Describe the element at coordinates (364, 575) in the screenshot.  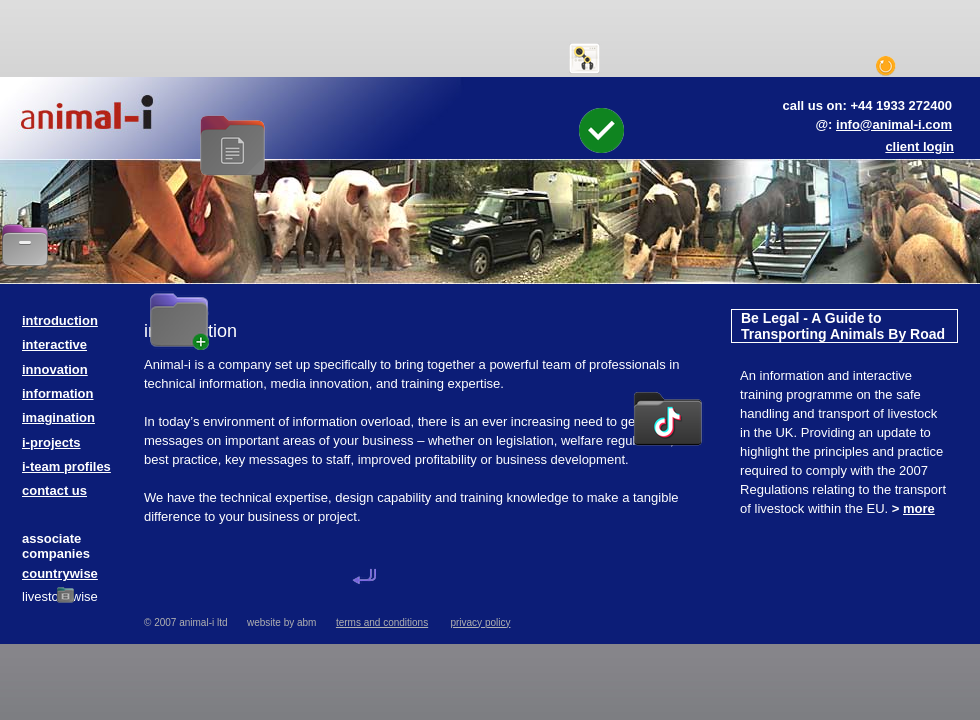
I see `reply to all recipients in an email thread` at that location.